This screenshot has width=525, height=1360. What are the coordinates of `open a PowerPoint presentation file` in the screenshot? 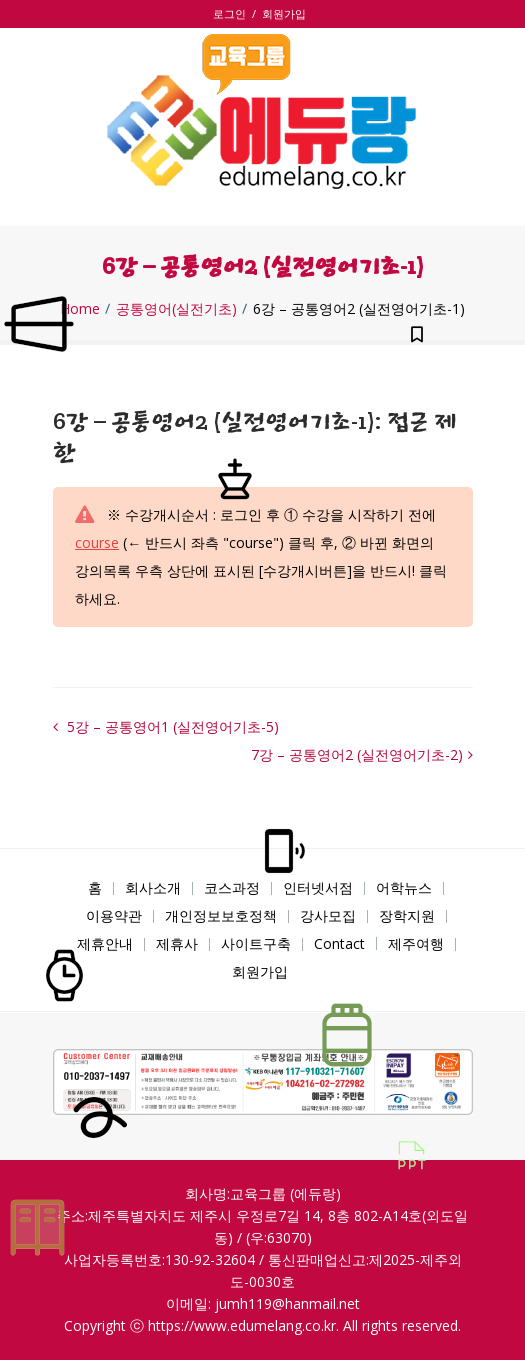 It's located at (411, 1156).